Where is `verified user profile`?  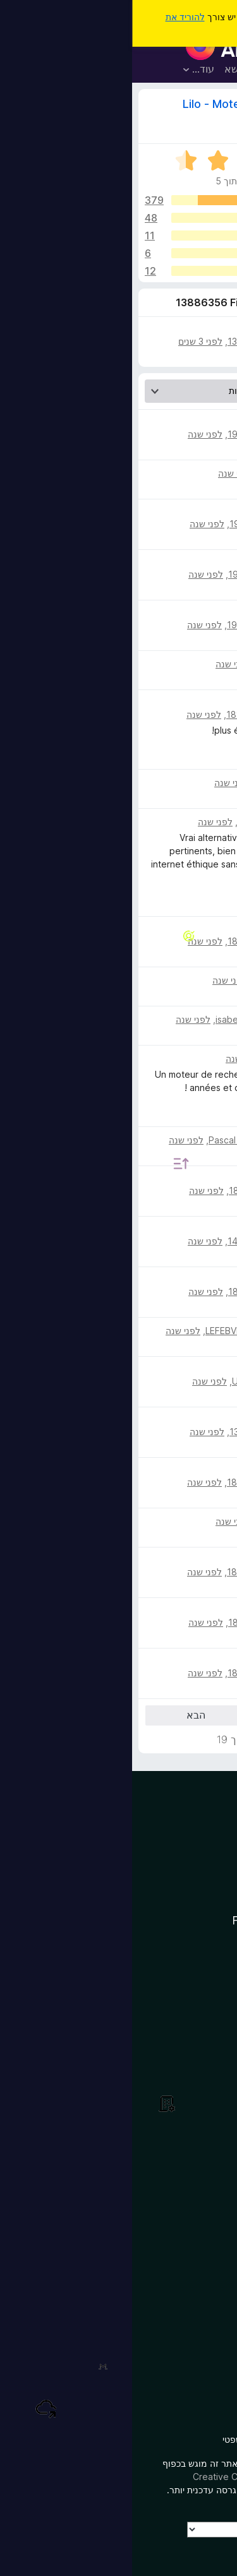
verified user profile is located at coordinates (188, 936).